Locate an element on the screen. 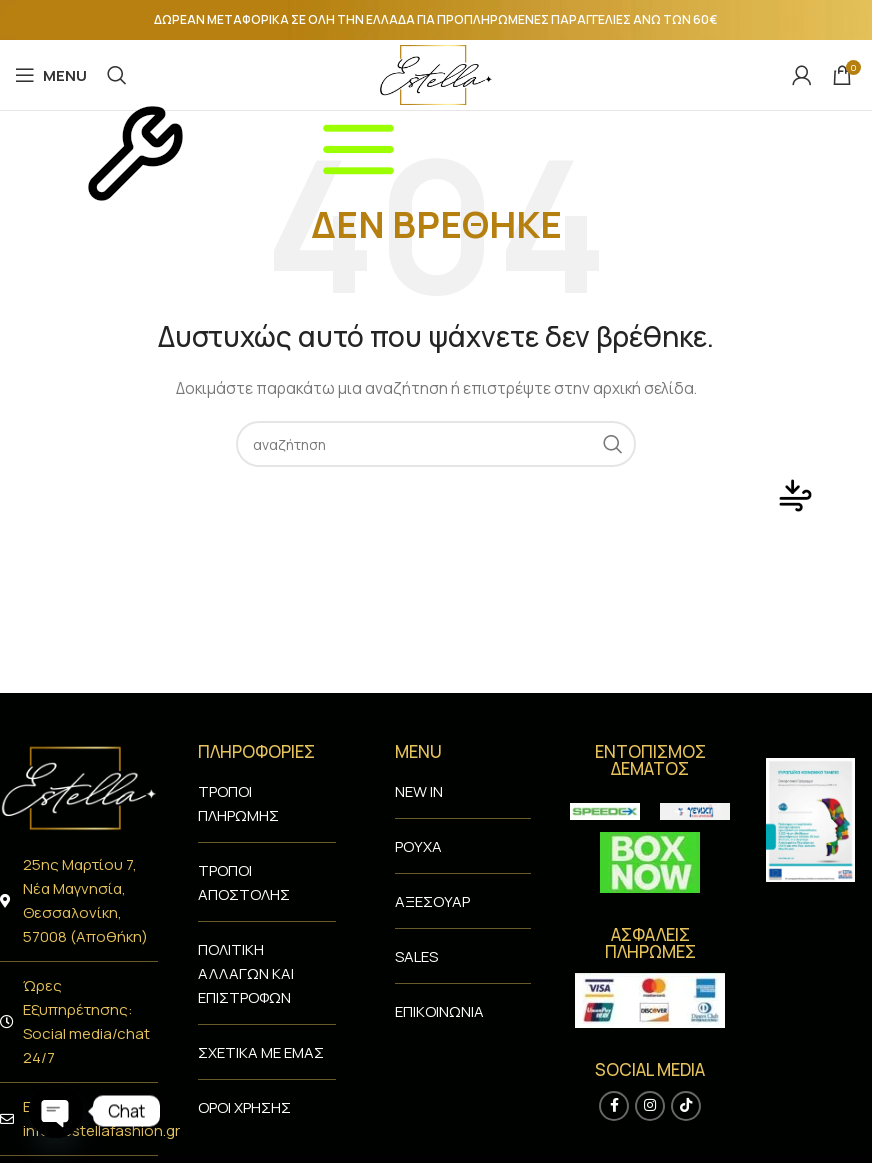  open navigation menu is located at coordinates (358, 149).